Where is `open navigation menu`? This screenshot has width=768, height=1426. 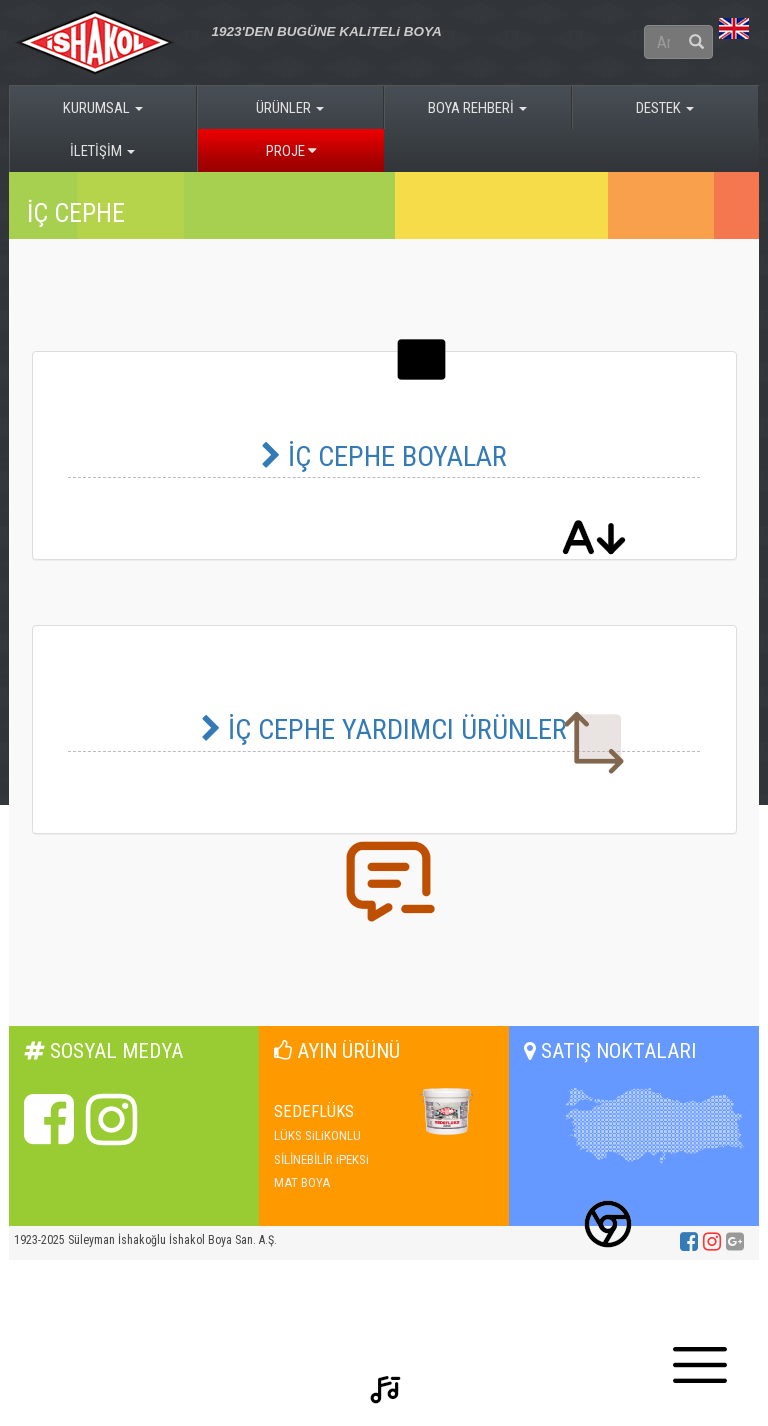
open navigation menu is located at coordinates (700, 1365).